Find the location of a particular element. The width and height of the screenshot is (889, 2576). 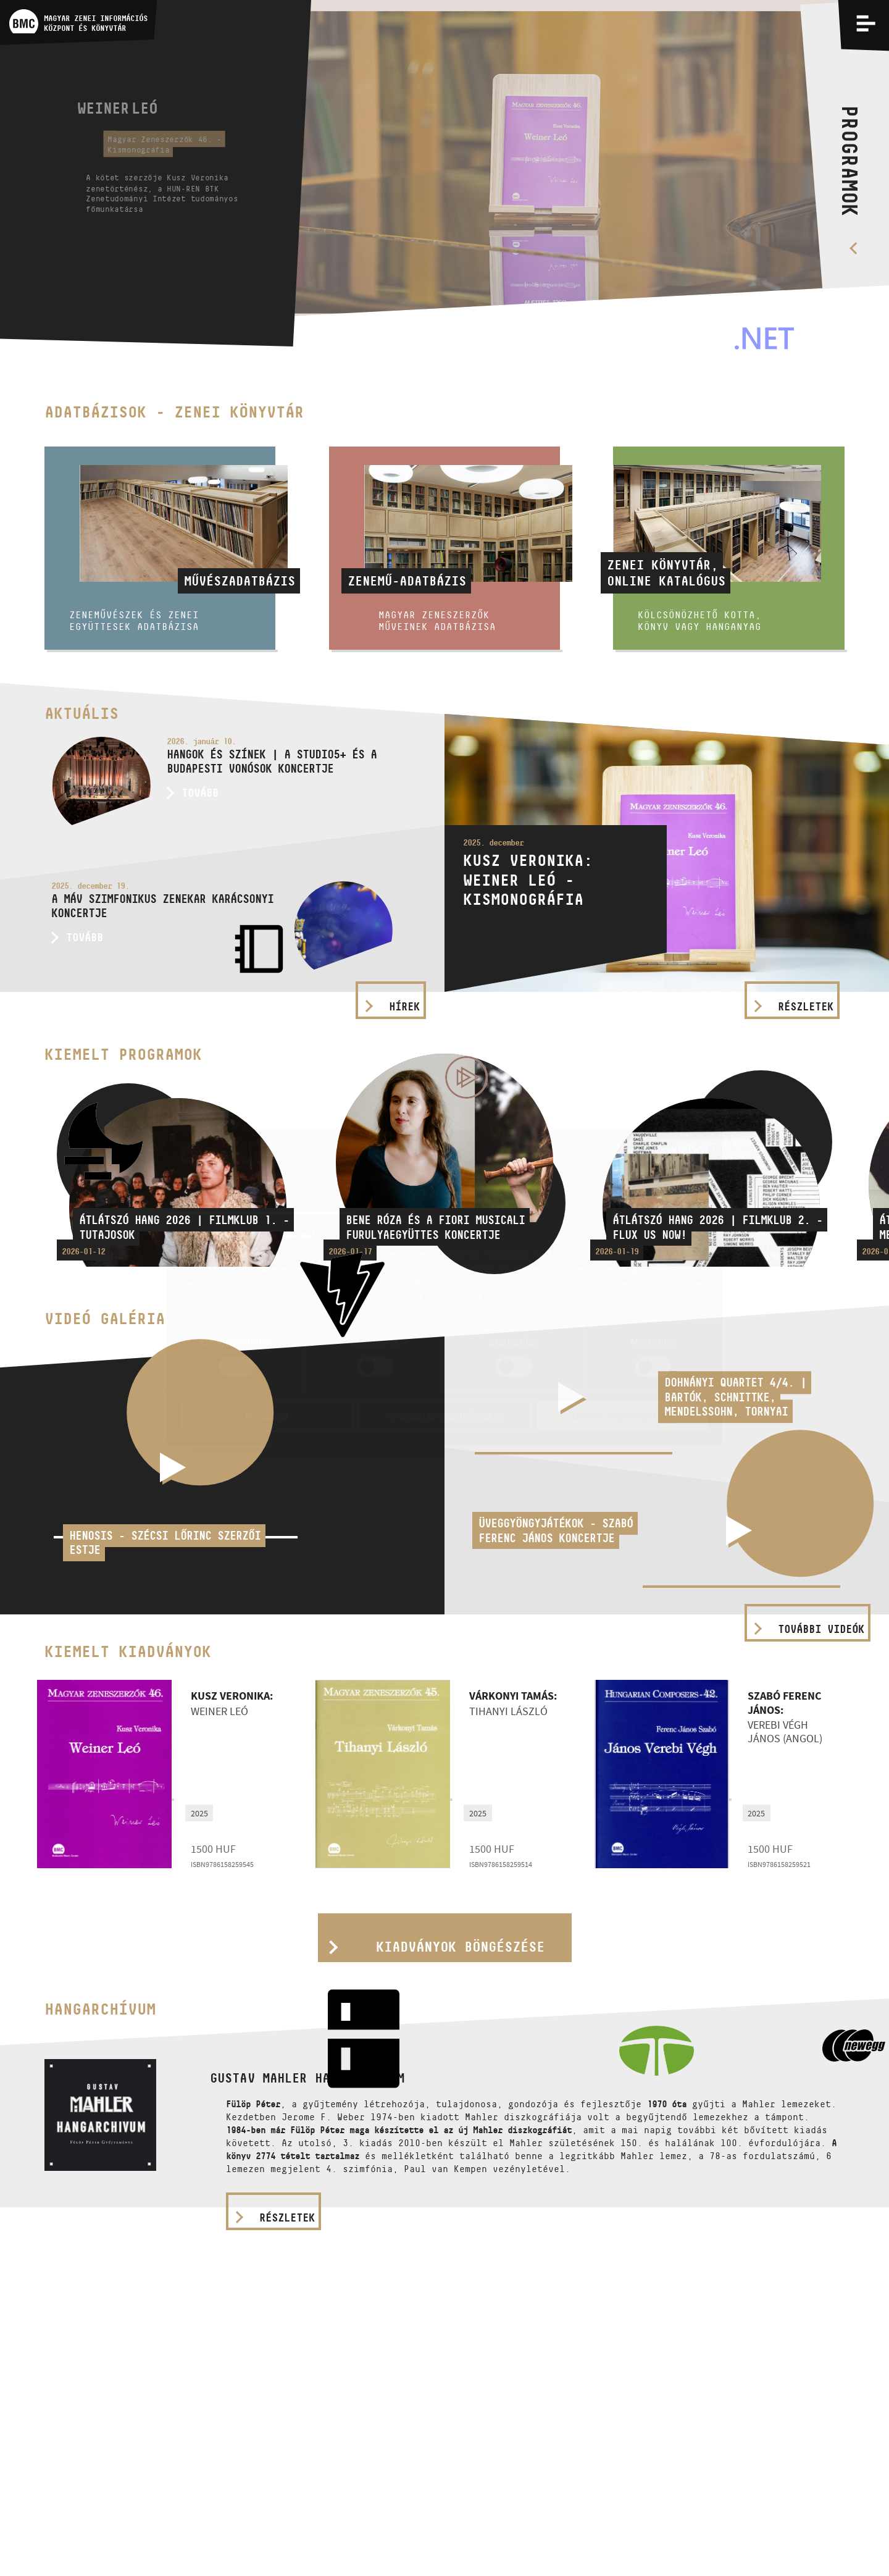

indicates foggy night weather conditions is located at coordinates (104, 1141).